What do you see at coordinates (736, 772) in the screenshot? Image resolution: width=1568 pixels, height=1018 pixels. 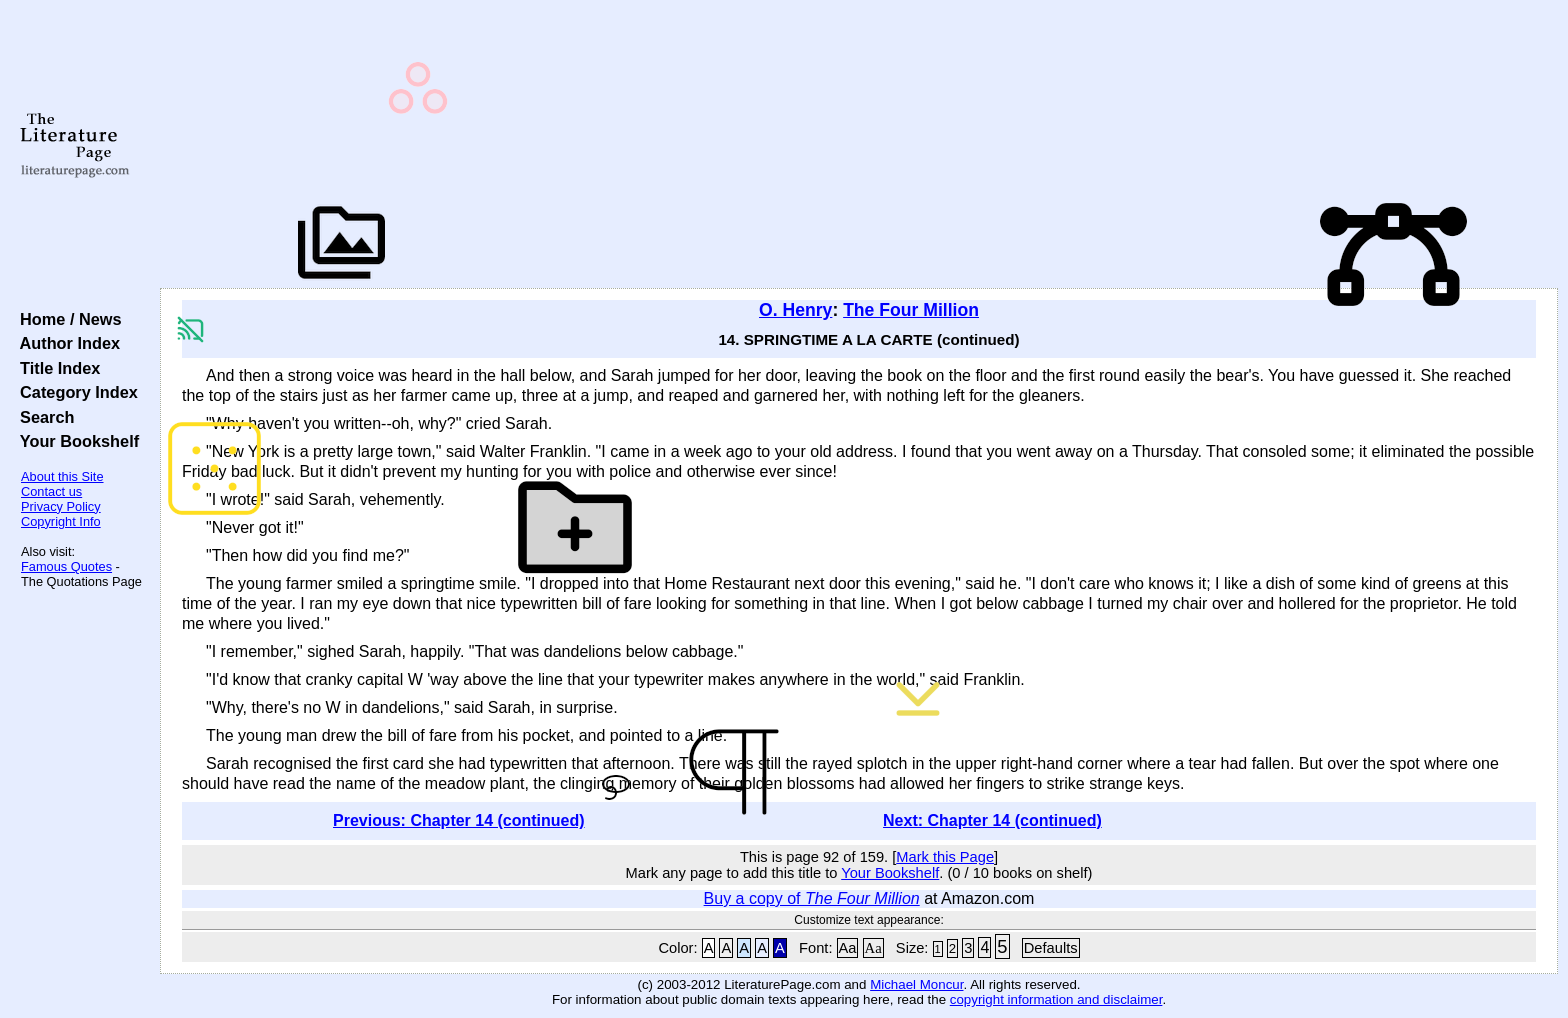 I see `toggle paragraph formatting options` at bounding box center [736, 772].